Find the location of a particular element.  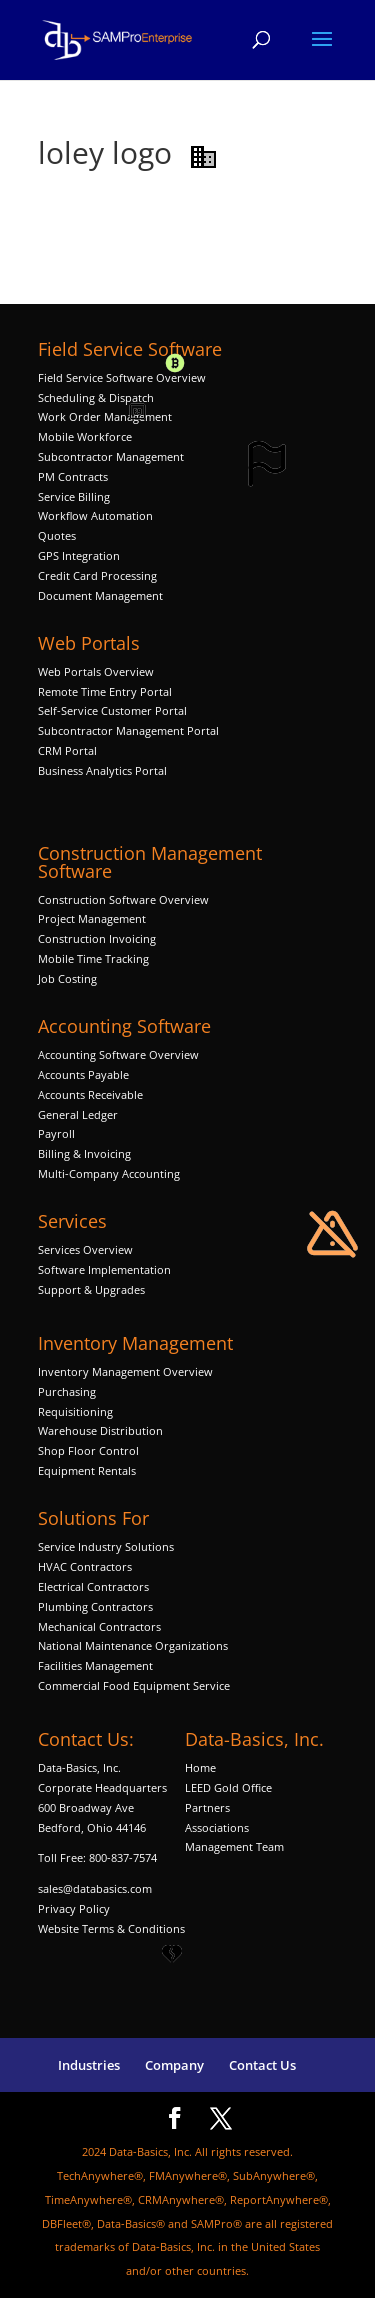

view bitcoin wallet balance is located at coordinates (175, 363).